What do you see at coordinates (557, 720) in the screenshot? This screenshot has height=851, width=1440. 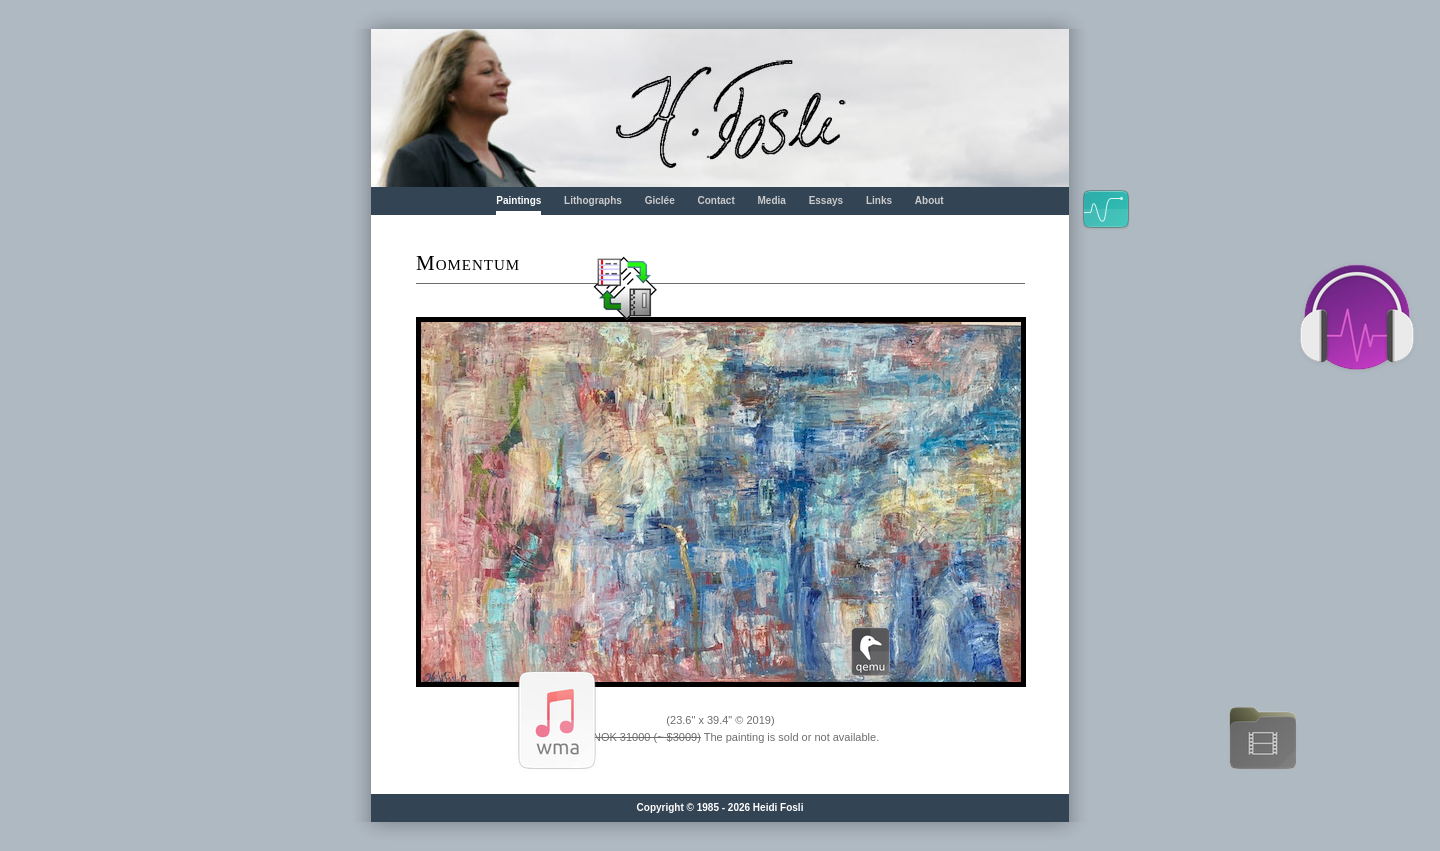 I see `a windows media audio file` at bounding box center [557, 720].